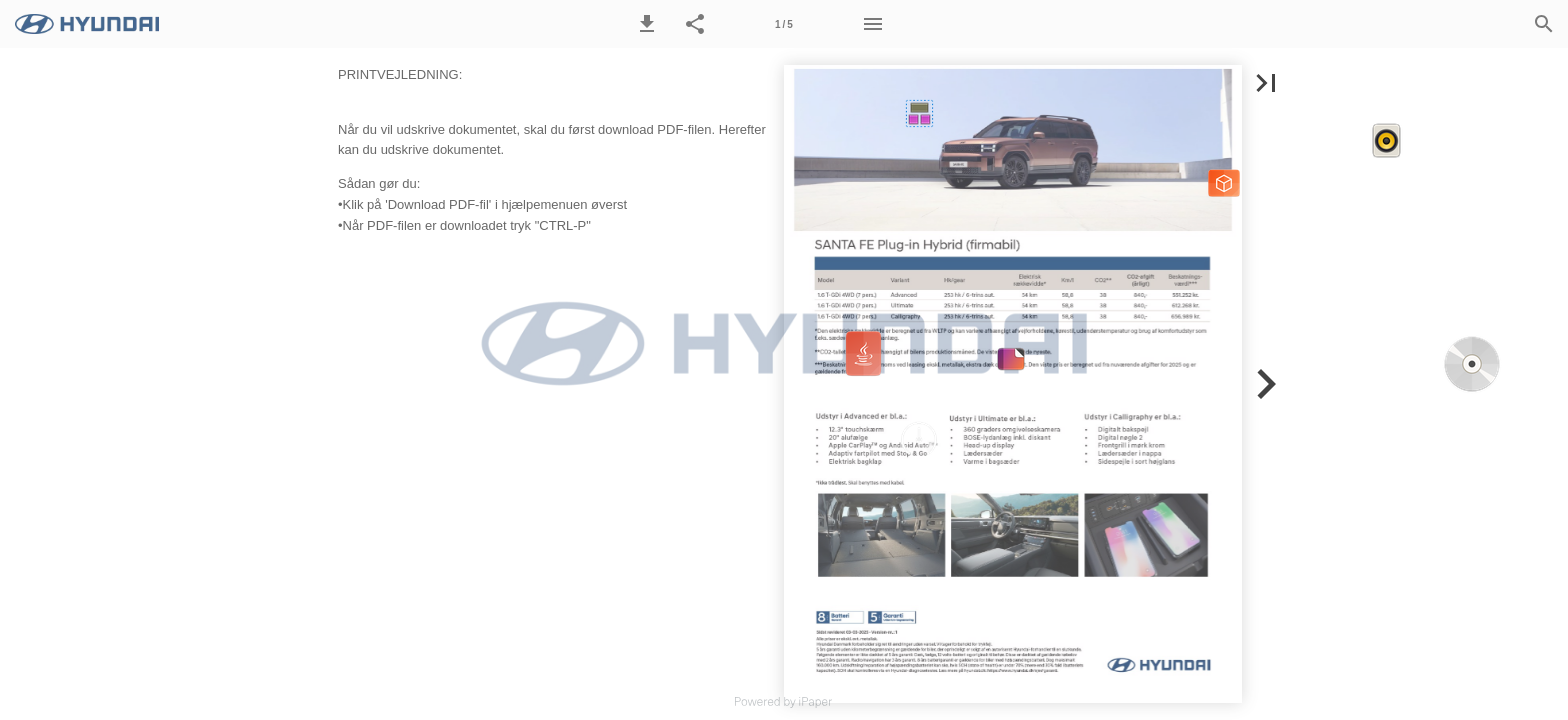 This screenshot has width=1568, height=720. I want to click on view system performance metrics, so click(919, 438).